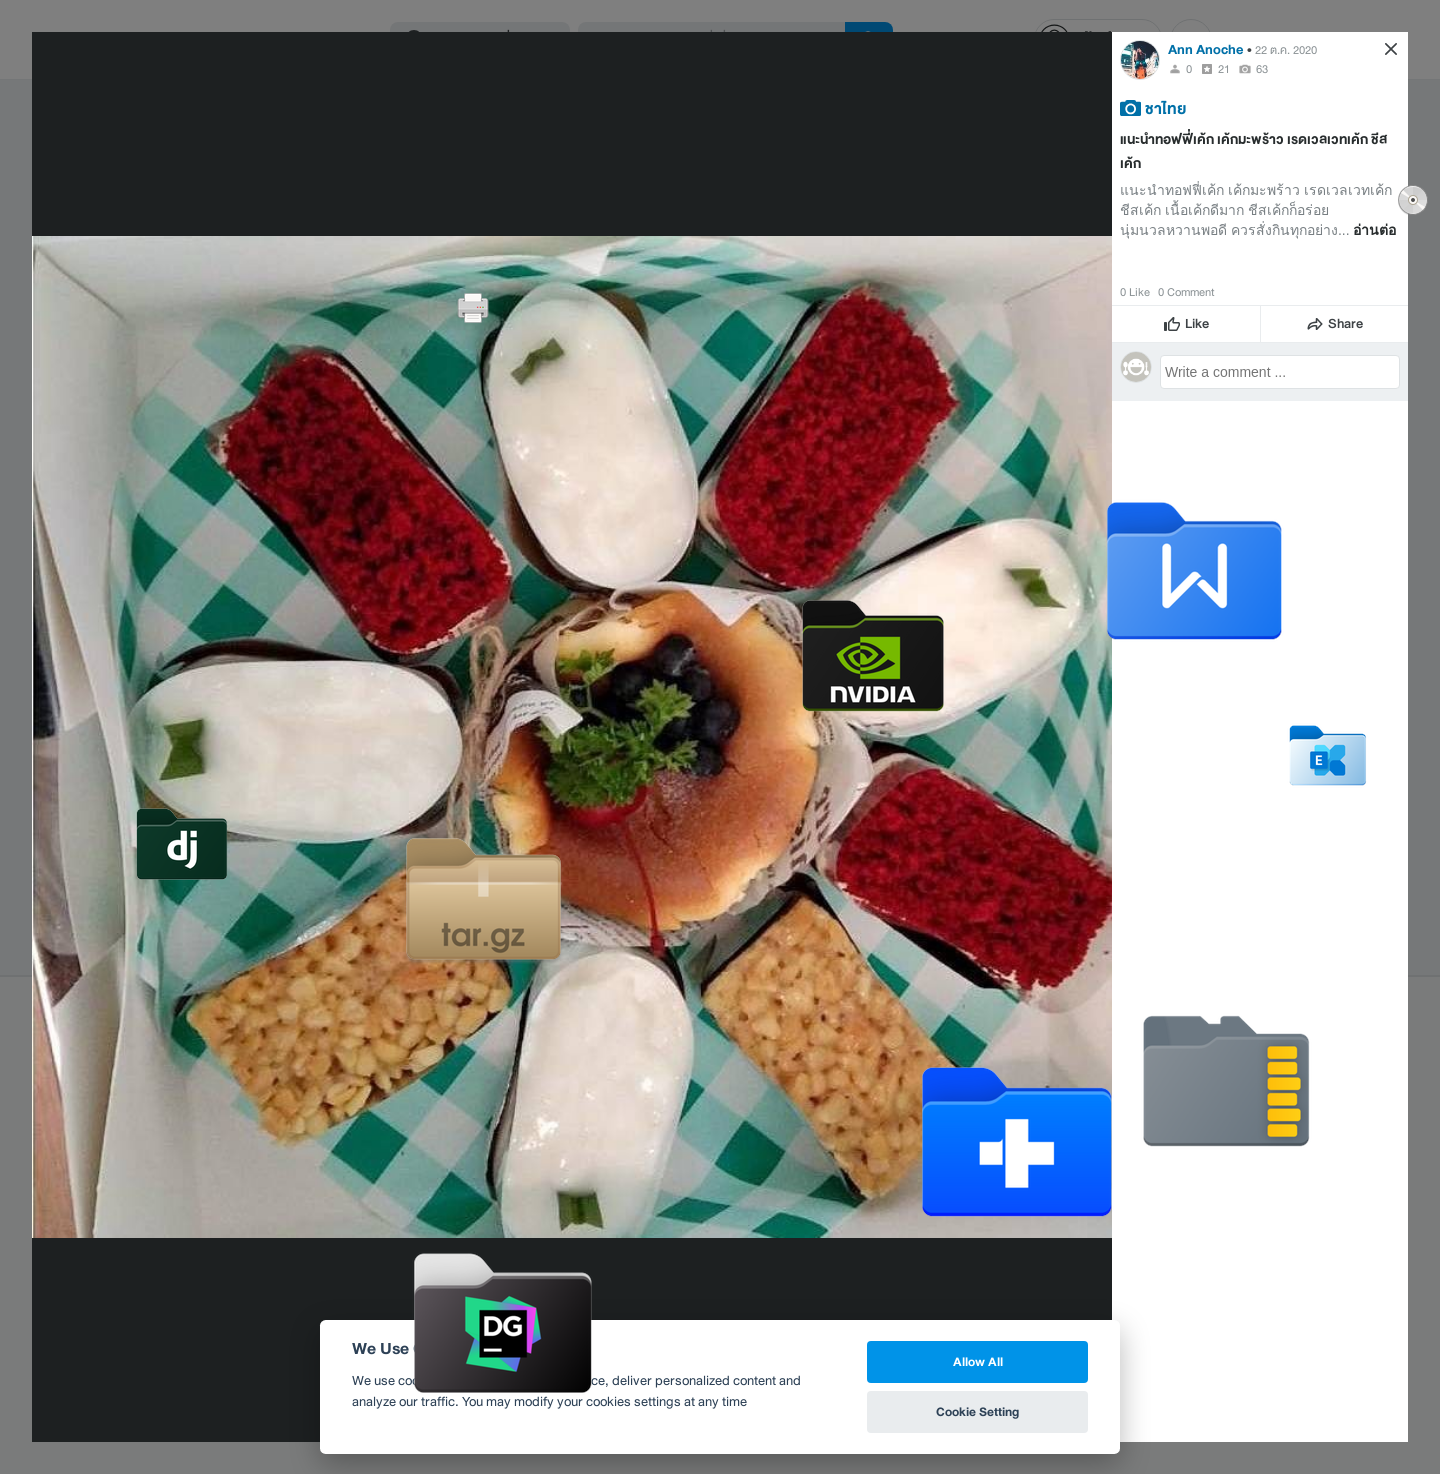  I want to click on open wondershare dr.fone folder, so click(1016, 1147).